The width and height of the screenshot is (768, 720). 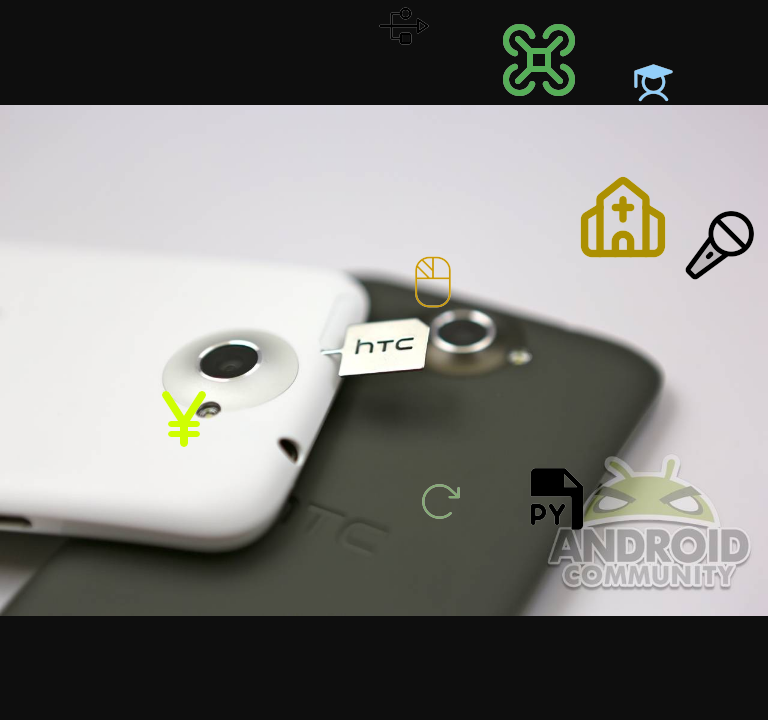 What do you see at coordinates (557, 499) in the screenshot?
I see `open a python file` at bounding box center [557, 499].